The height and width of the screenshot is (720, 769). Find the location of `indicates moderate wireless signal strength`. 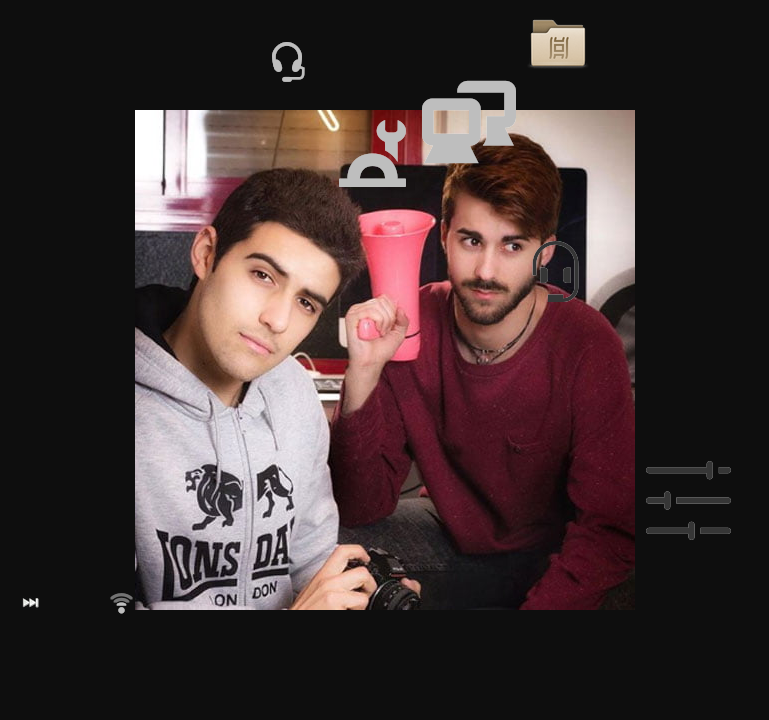

indicates moderate wireless signal strength is located at coordinates (121, 602).